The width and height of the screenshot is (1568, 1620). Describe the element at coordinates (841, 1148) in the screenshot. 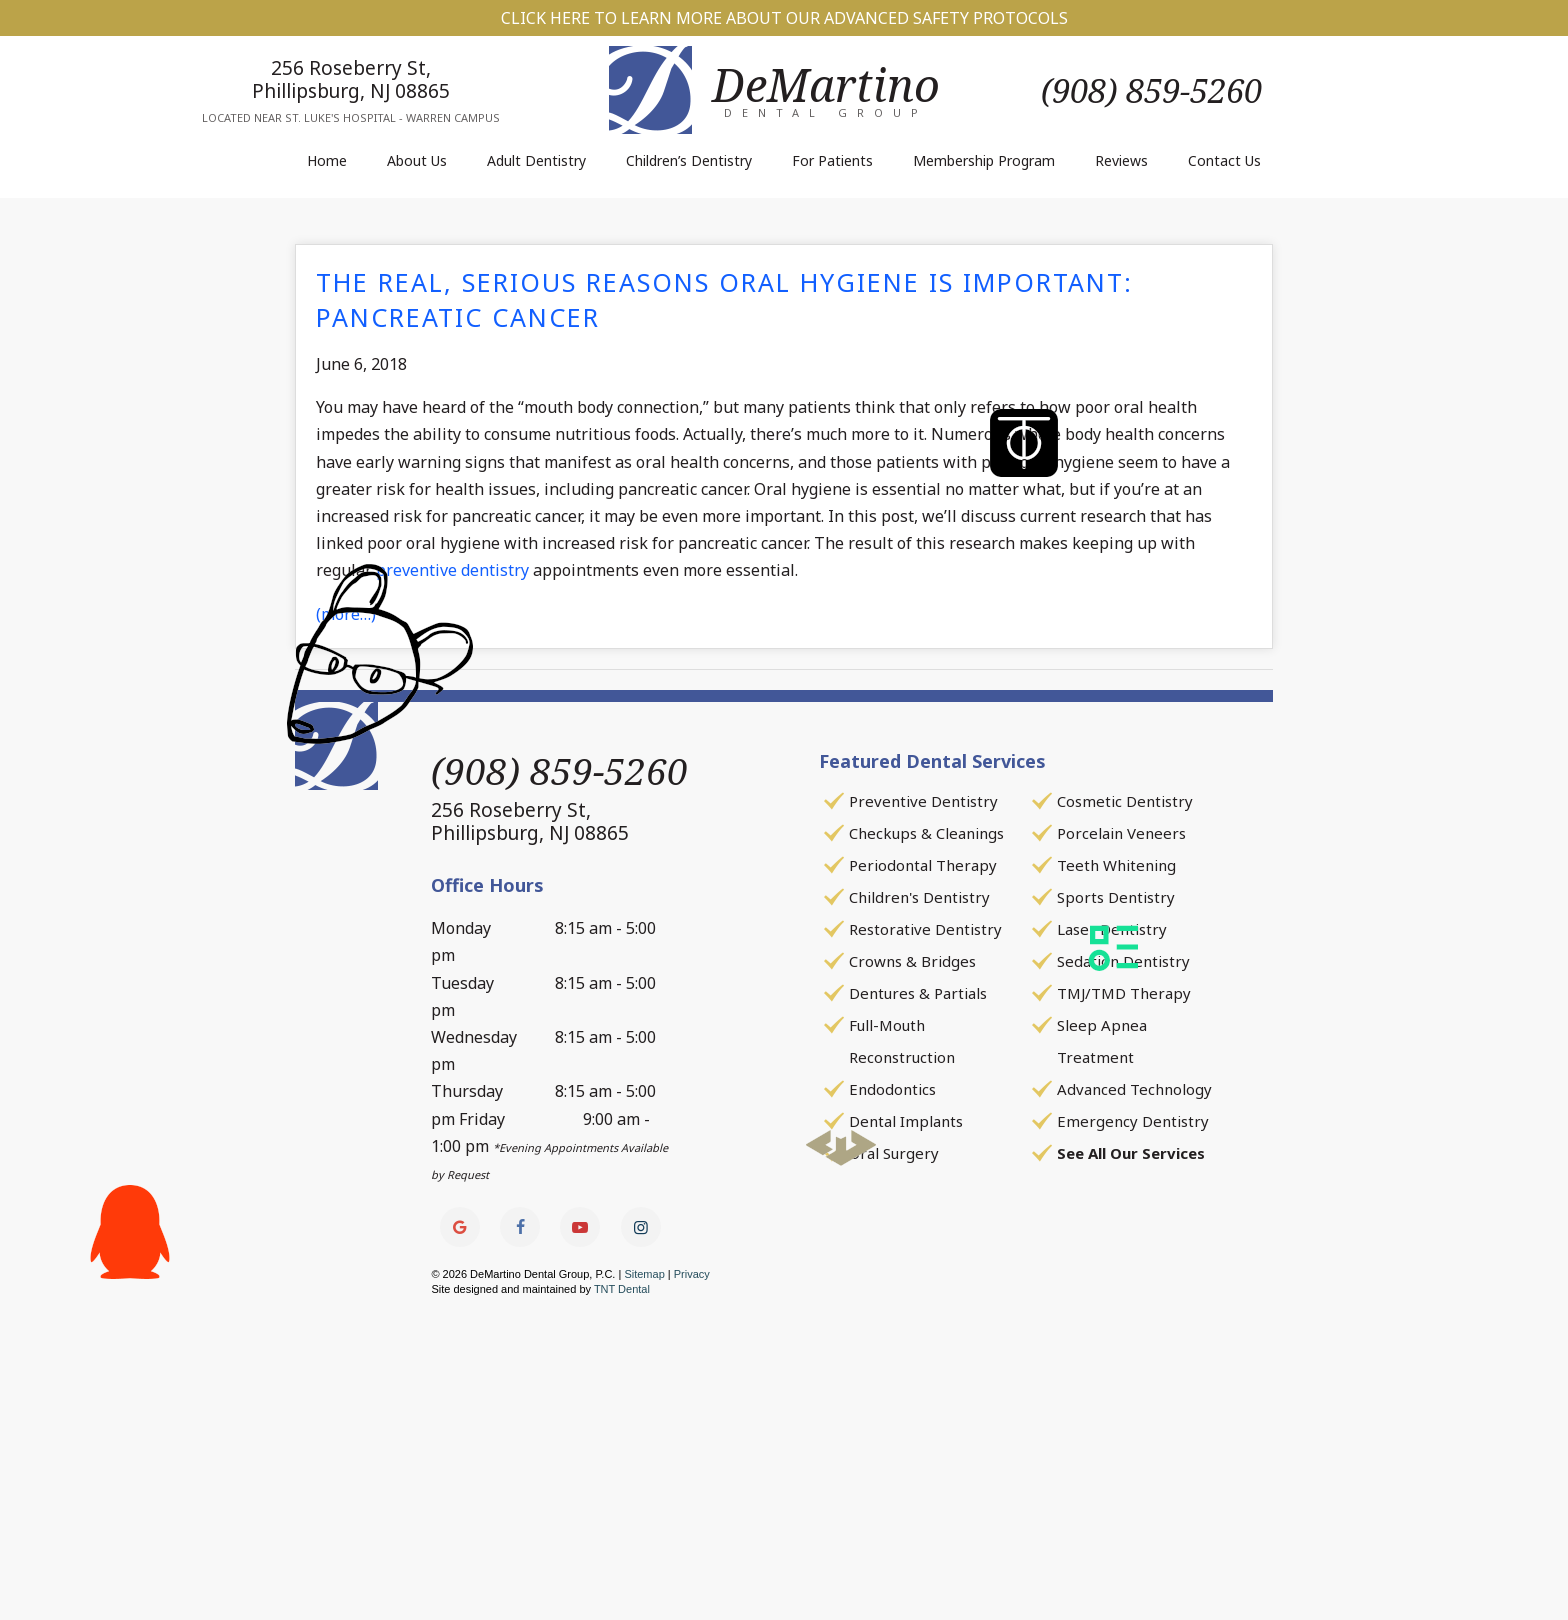

I see `basic attention token (bat) cryptocurrency logo` at that location.